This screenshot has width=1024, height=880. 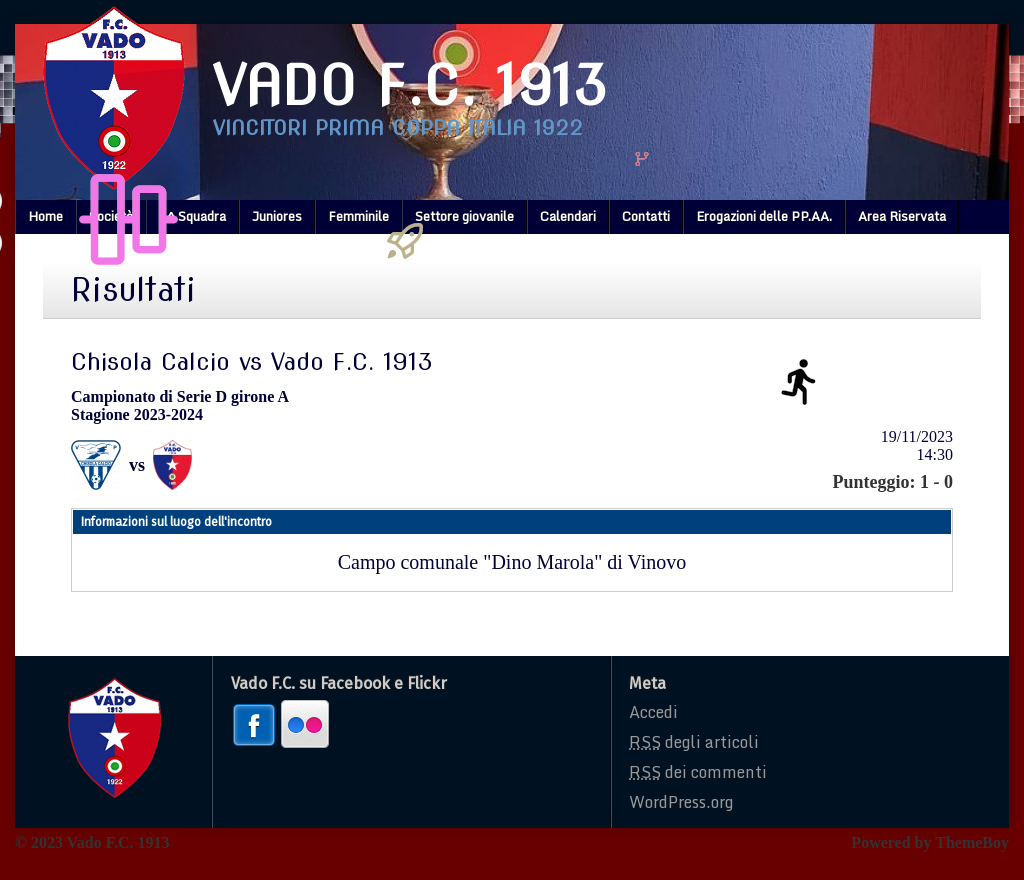 I want to click on launch or deploy a project, so click(x=405, y=241).